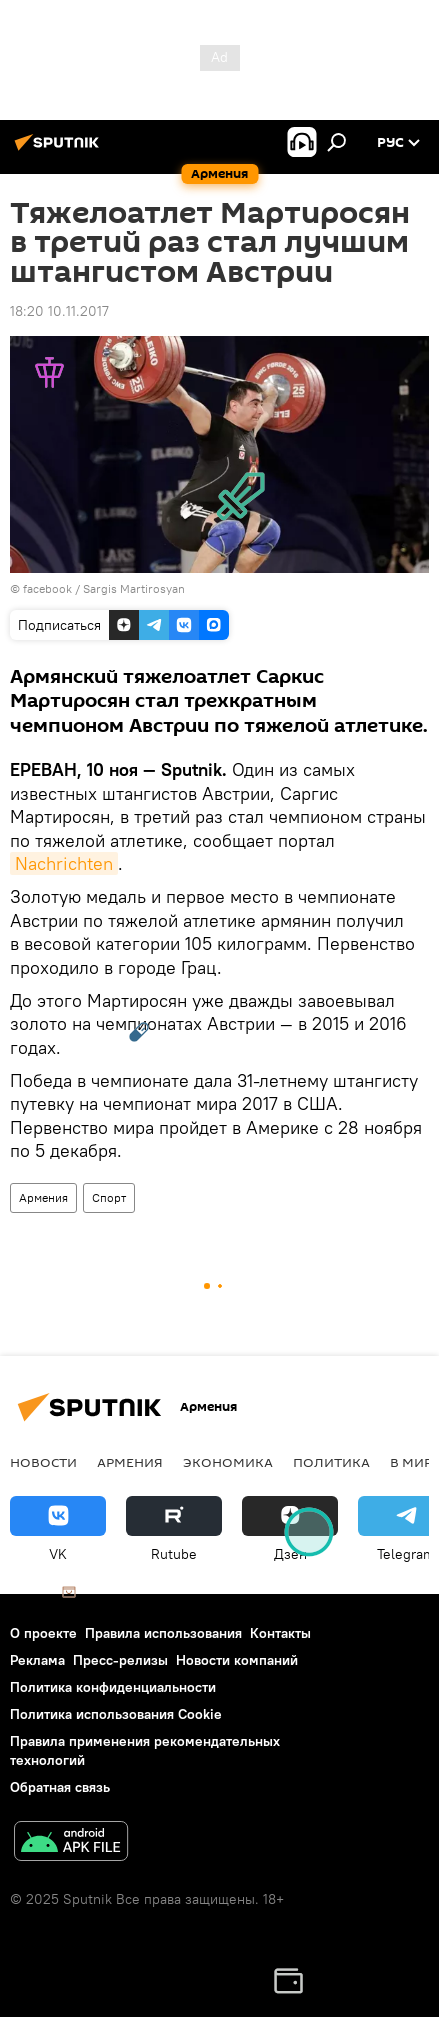 This screenshot has width=439, height=2017. I want to click on access your wallet or payment methods, so click(288, 1982).